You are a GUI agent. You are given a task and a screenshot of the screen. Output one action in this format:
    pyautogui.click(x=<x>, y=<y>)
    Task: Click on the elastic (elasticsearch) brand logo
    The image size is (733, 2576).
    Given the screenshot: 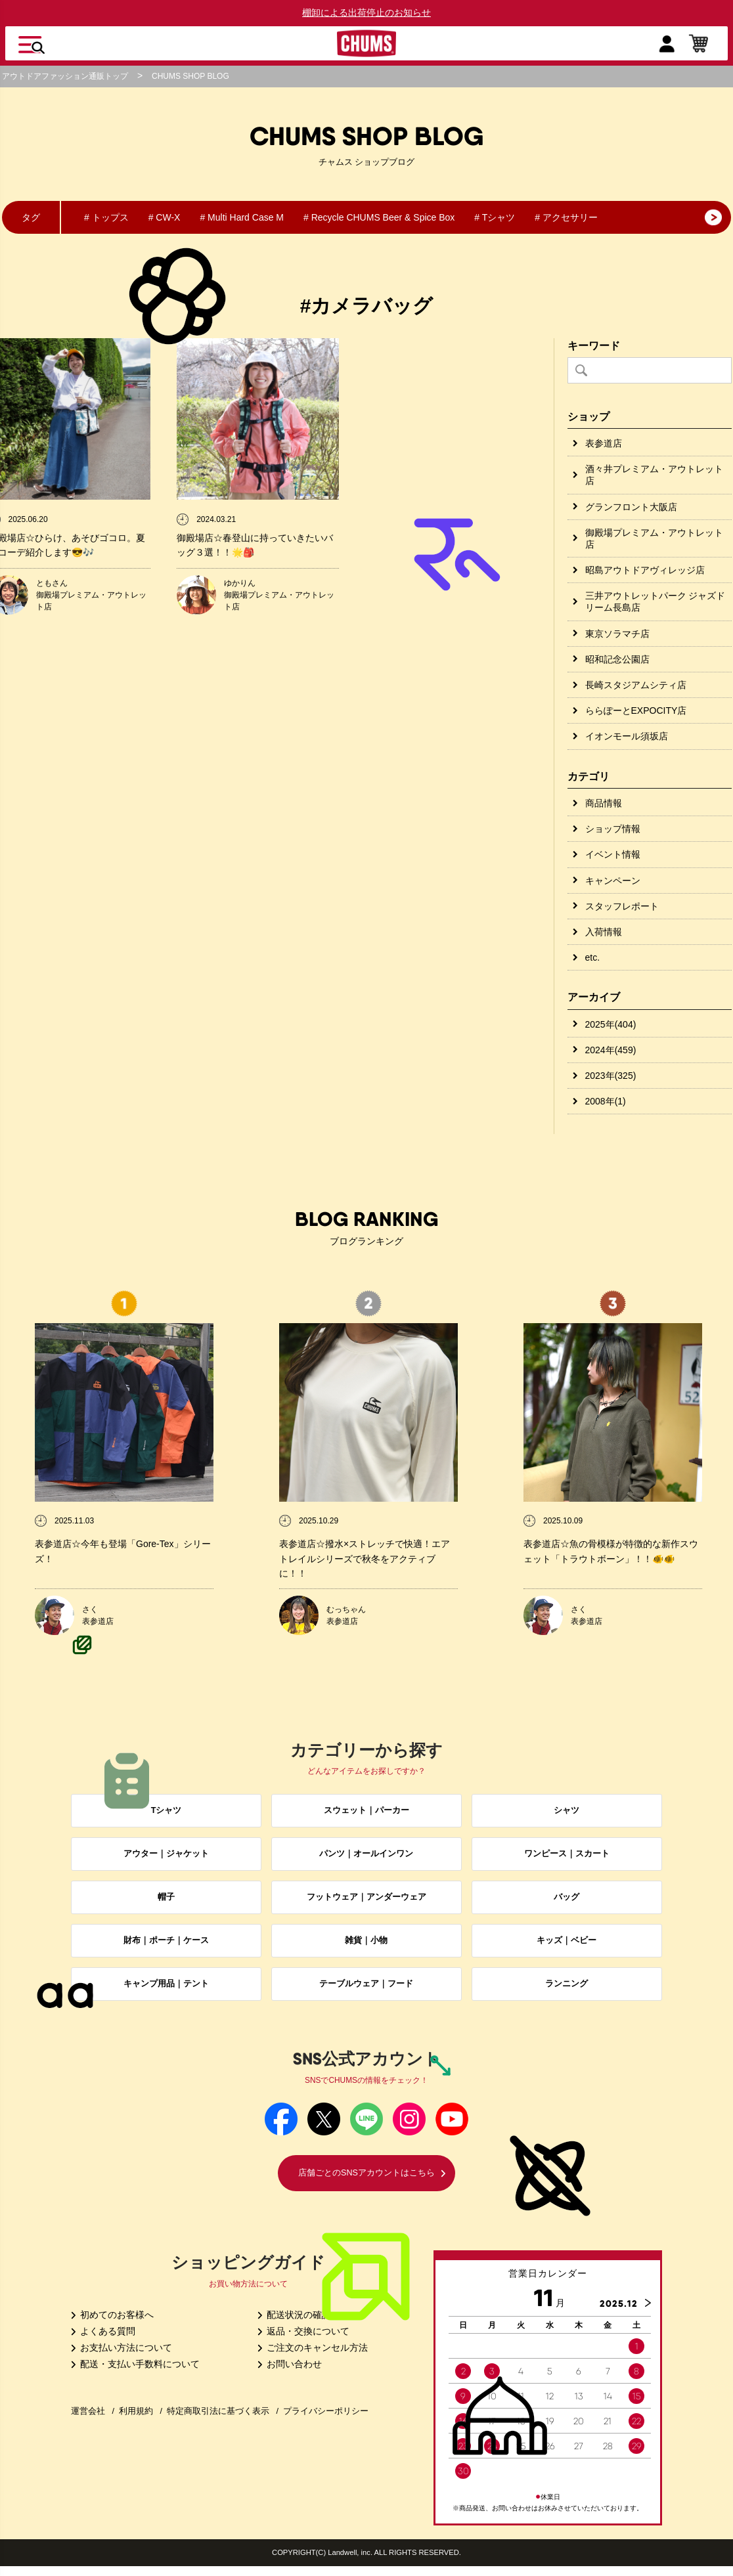 What is the action you would take?
    pyautogui.click(x=177, y=296)
    